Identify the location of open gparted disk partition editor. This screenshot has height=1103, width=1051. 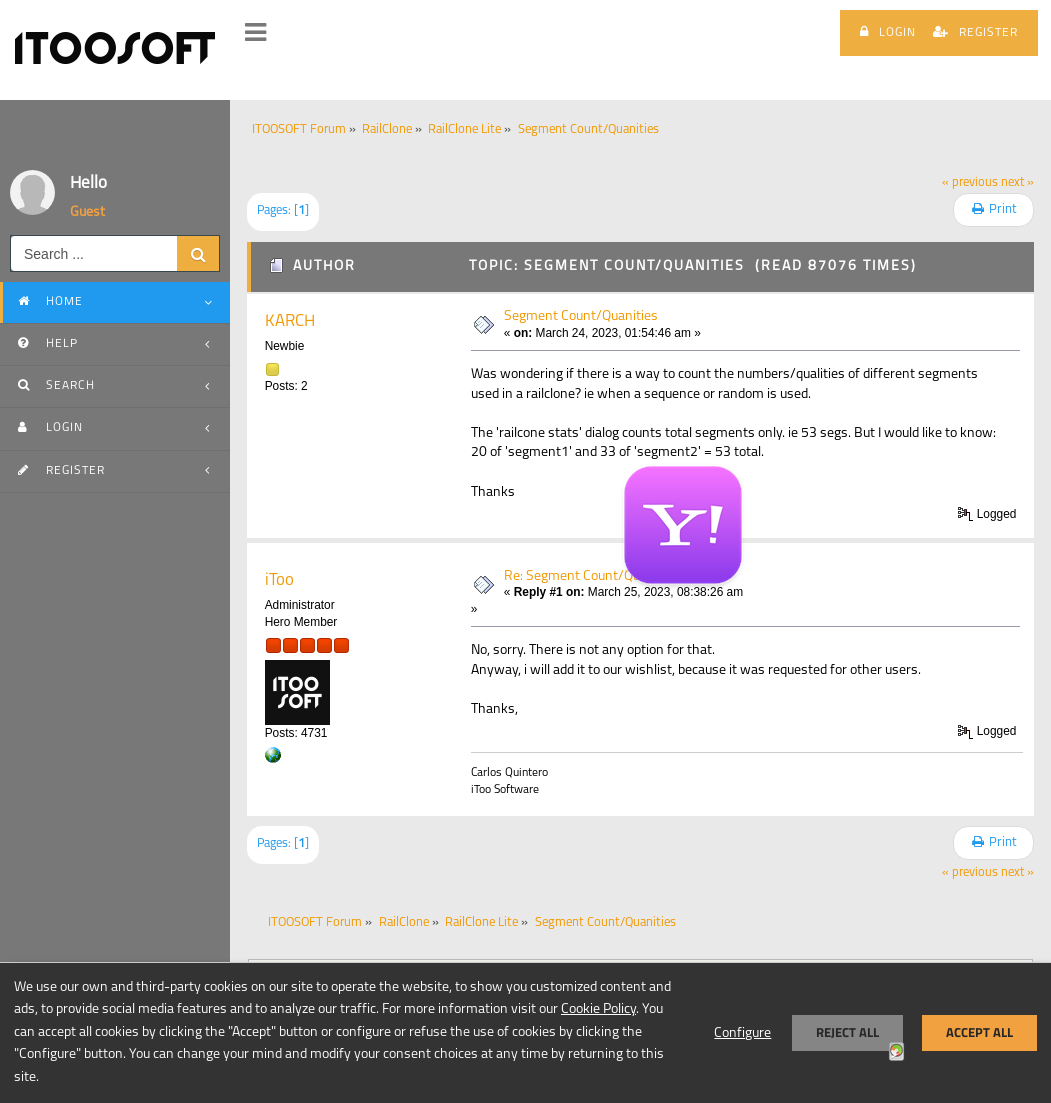
(896, 1051).